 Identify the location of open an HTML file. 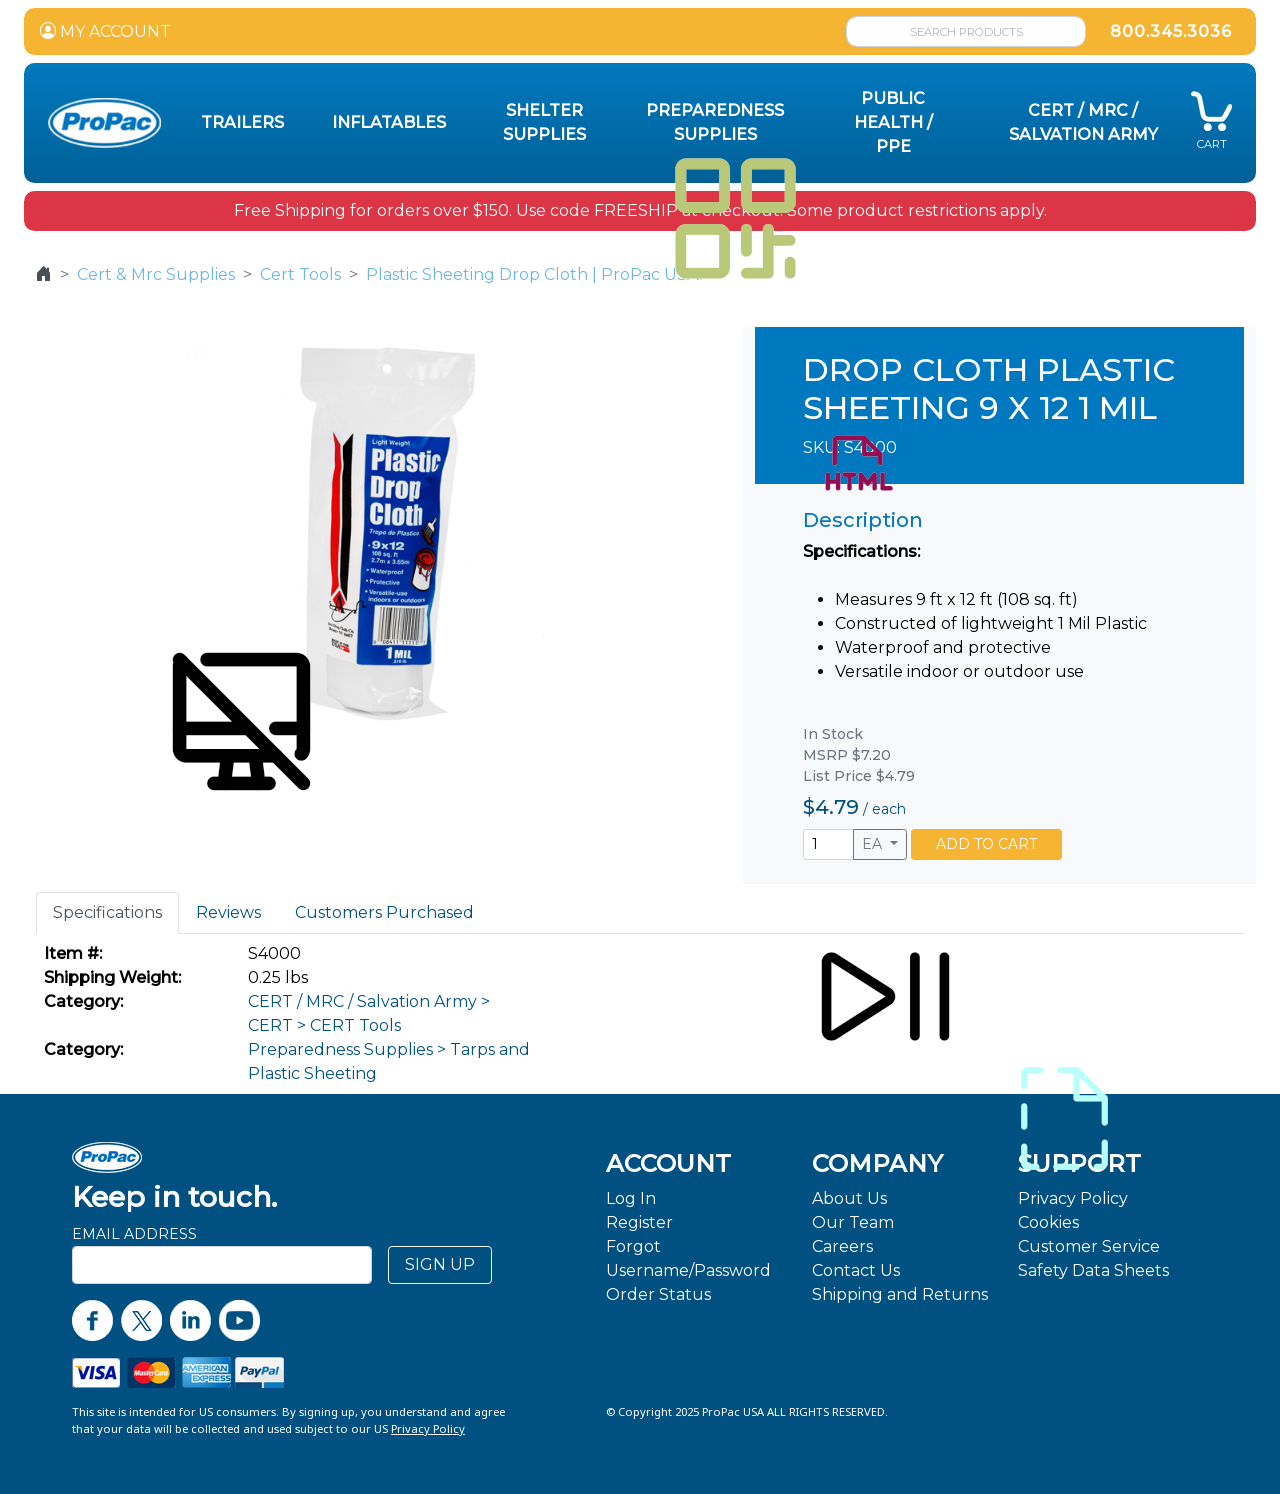
(857, 465).